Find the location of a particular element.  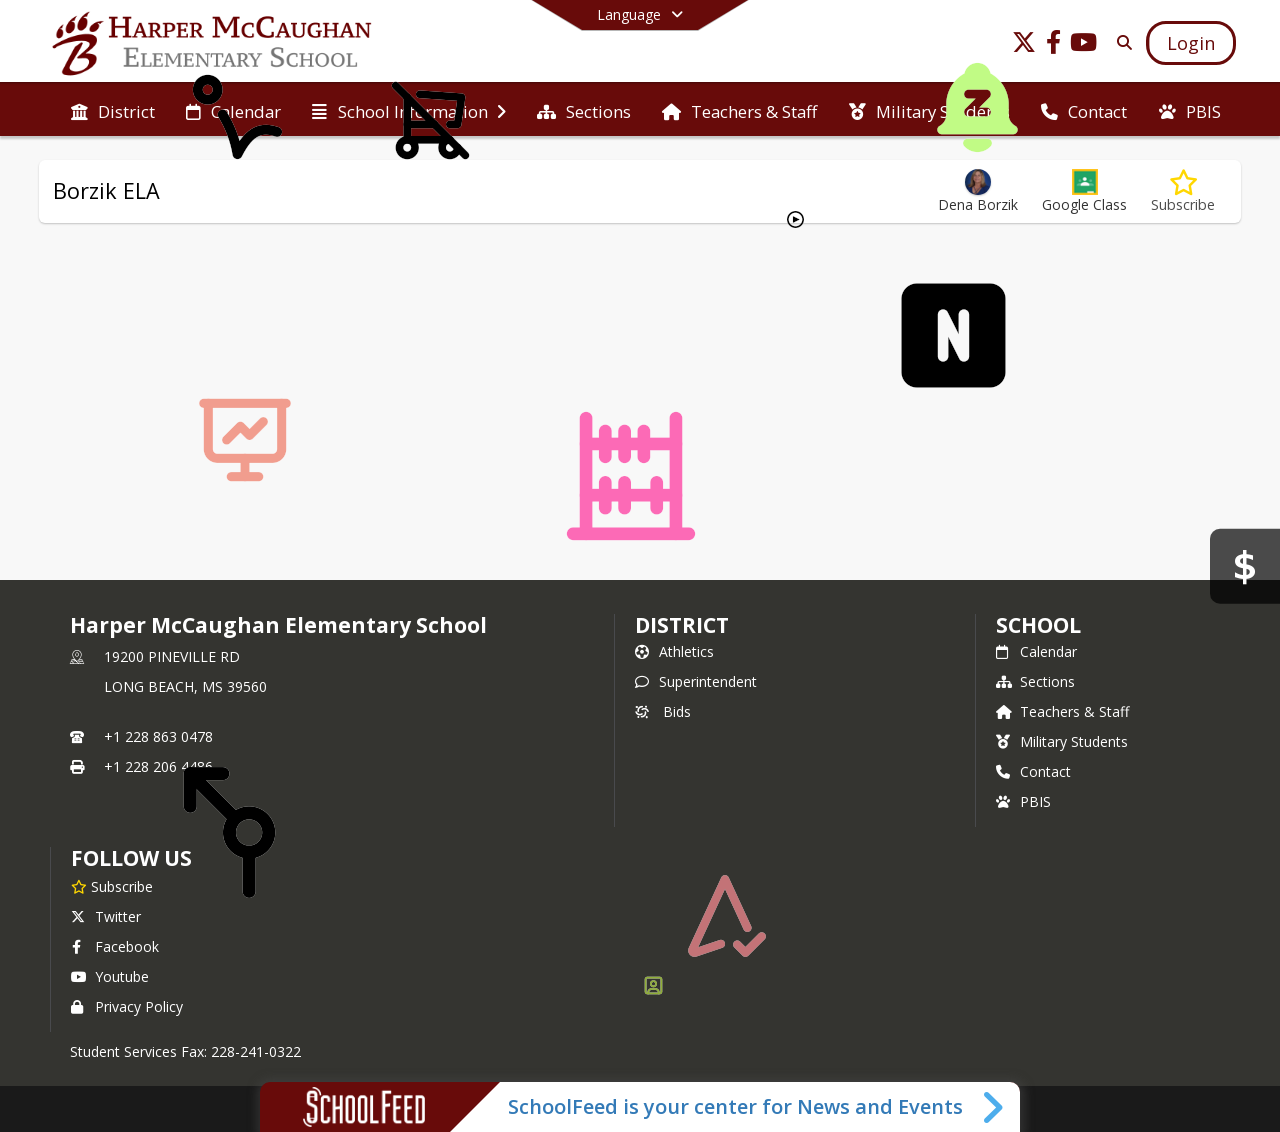

mute notifications or enable do not disturb mode is located at coordinates (977, 107).